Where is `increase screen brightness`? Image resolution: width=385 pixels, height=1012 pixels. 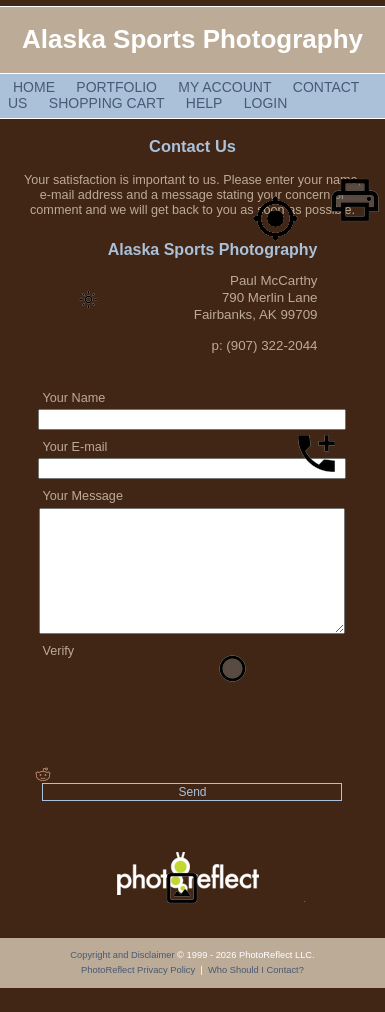 increase screen brightness is located at coordinates (88, 299).